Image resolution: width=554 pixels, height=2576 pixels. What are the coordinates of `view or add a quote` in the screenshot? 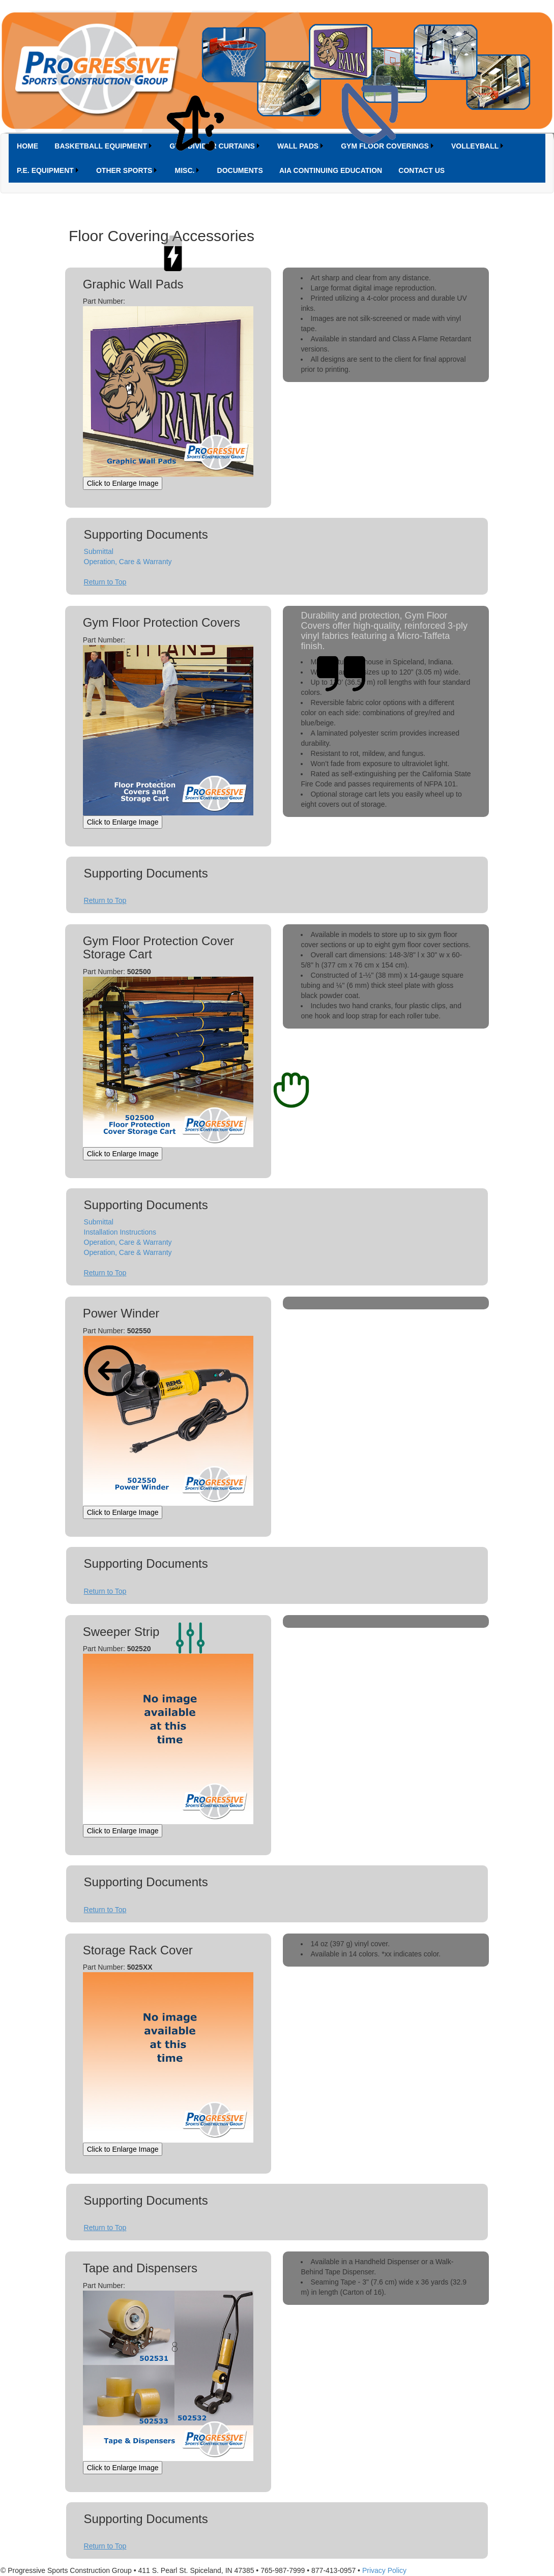 It's located at (341, 672).